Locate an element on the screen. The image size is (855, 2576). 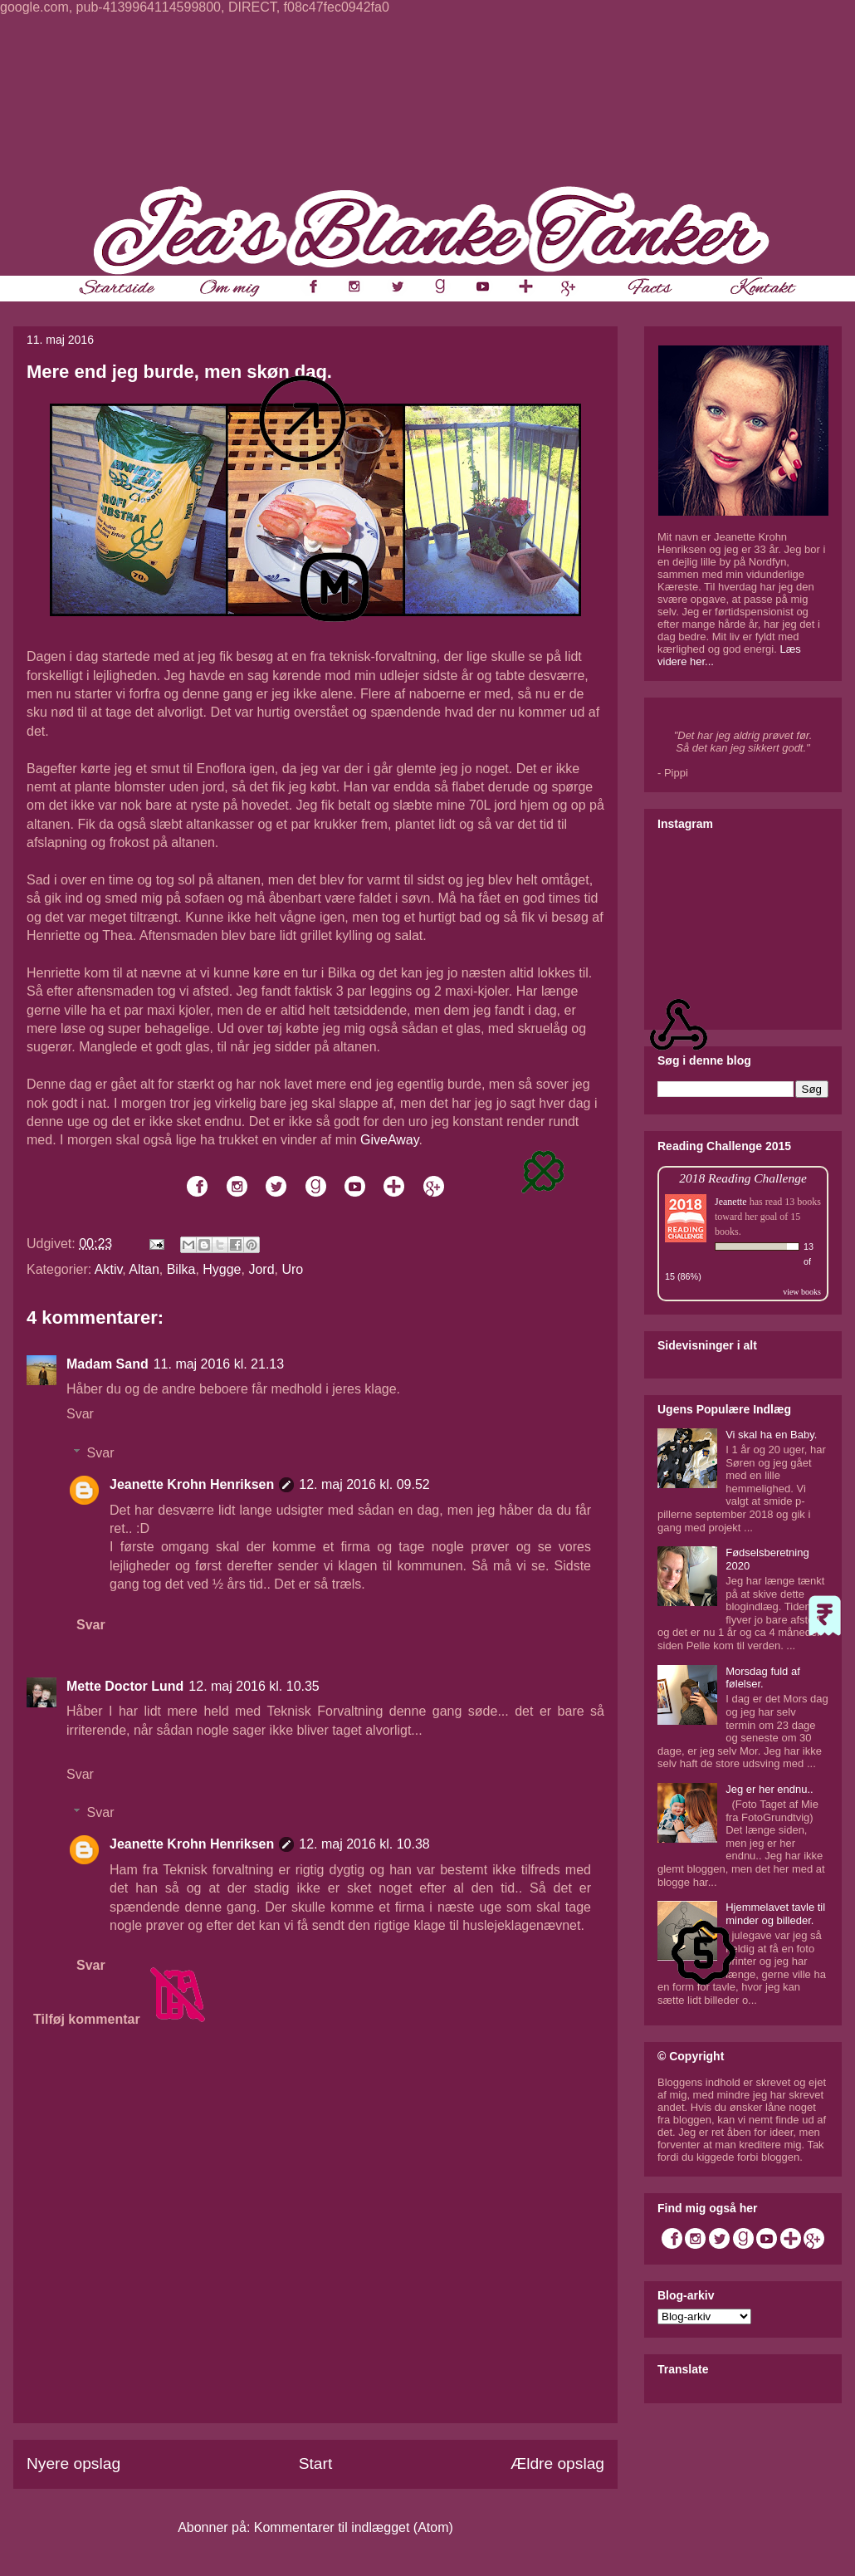
indicates a level 5 ranking or badge is located at coordinates (703, 1952).